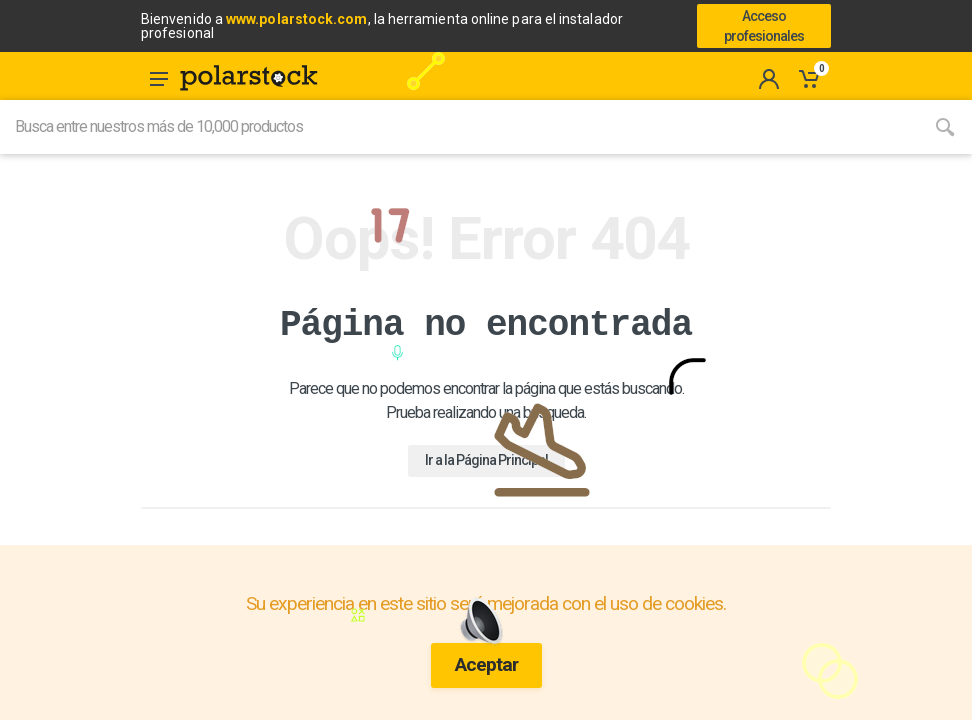 This screenshot has width=972, height=720. Describe the element at coordinates (542, 449) in the screenshot. I see `indicates arriving flight status` at that location.